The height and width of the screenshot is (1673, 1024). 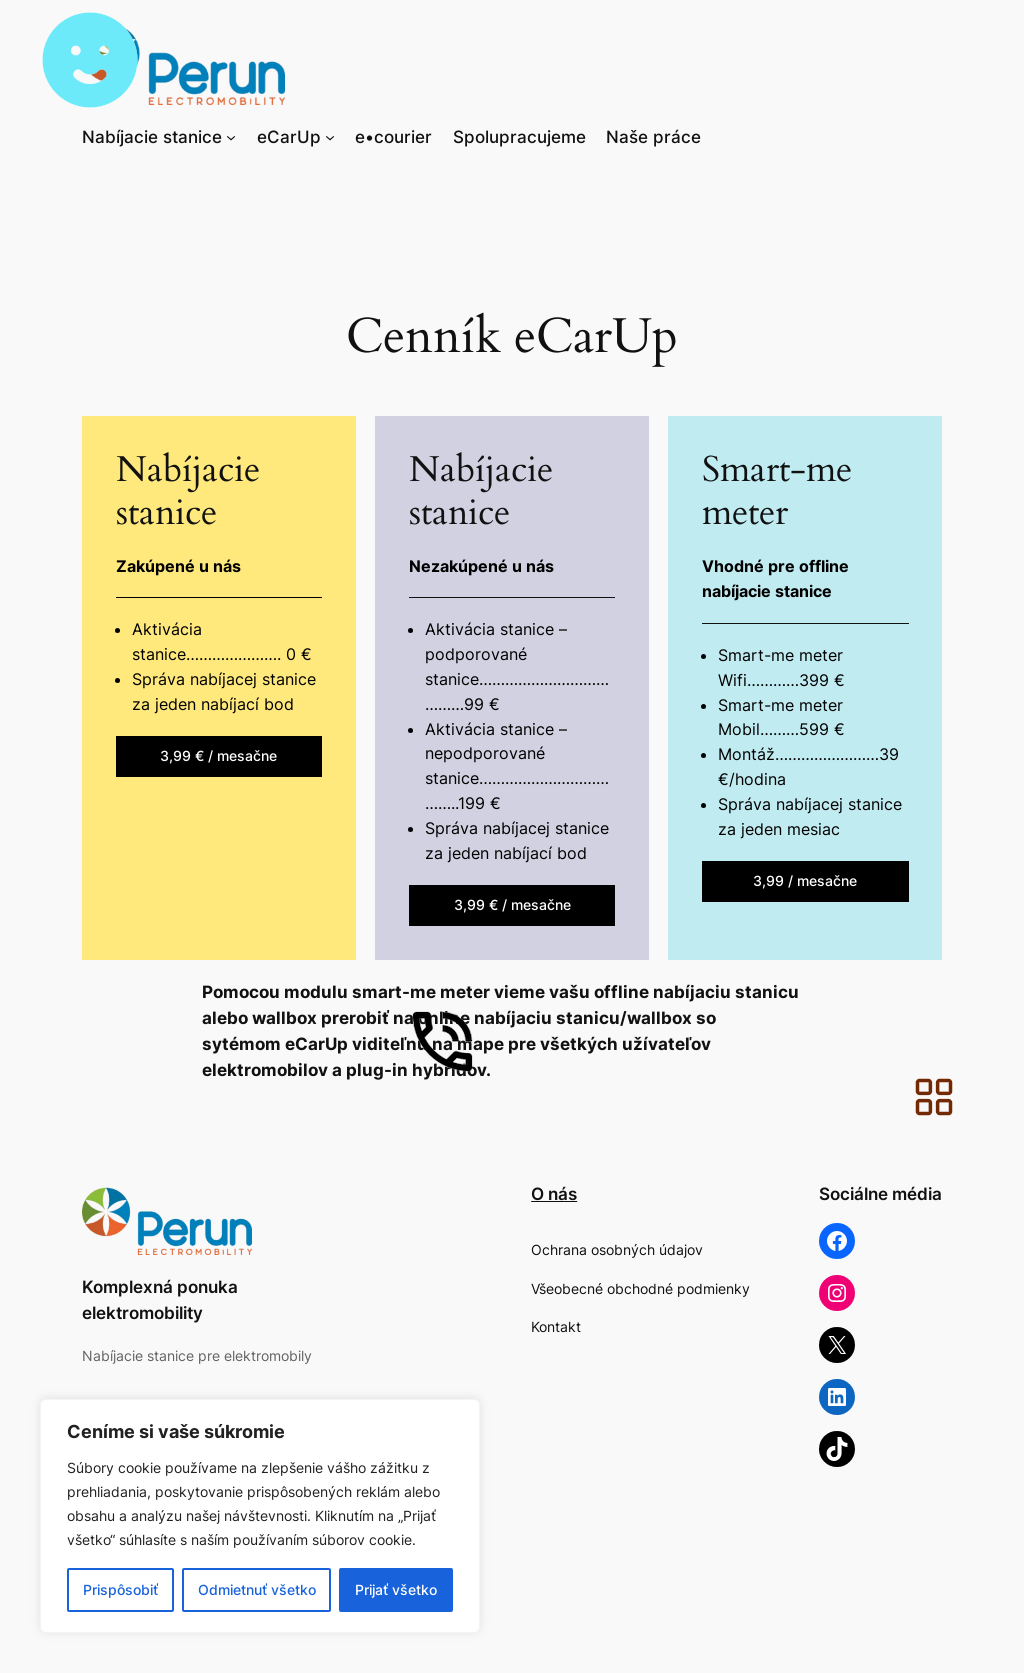 What do you see at coordinates (934, 1097) in the screenshot?
I see `switch to grid view` at bounding box center [934, 1097].